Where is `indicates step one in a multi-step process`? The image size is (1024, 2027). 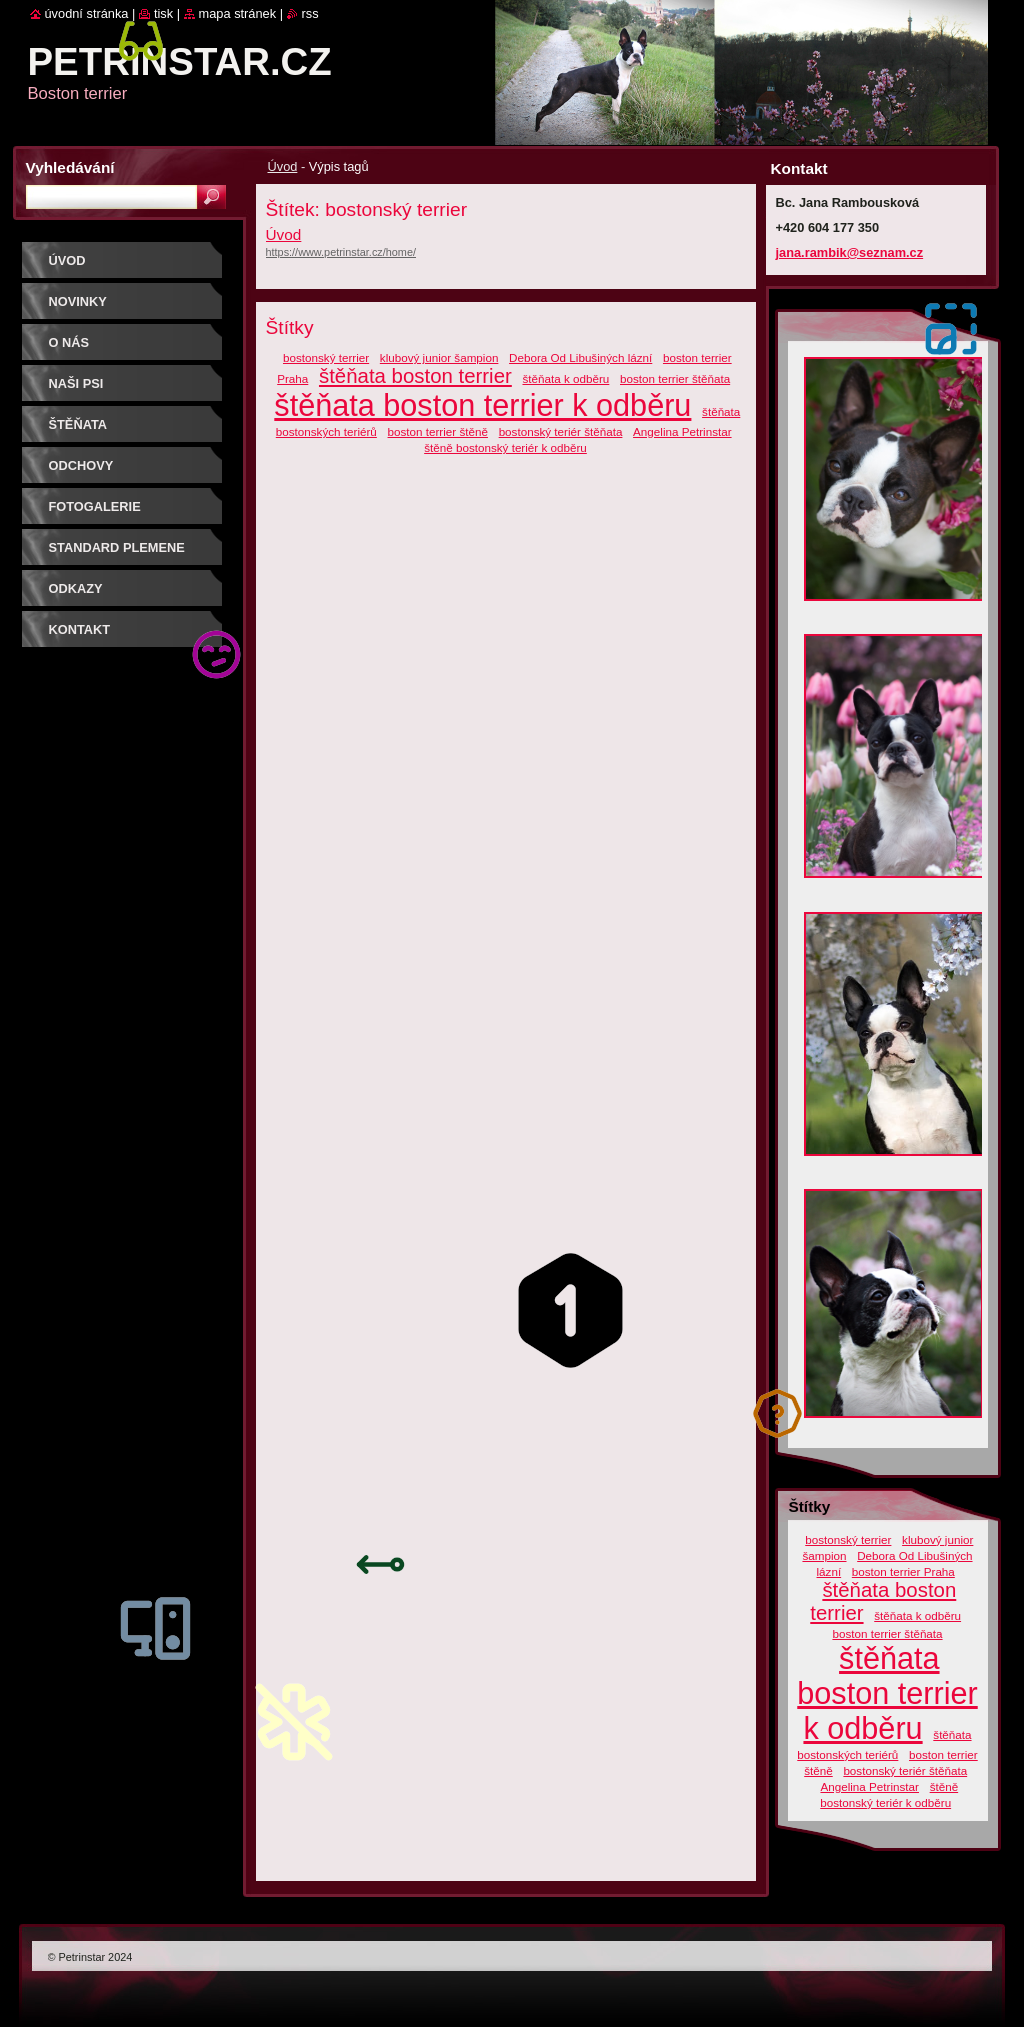
indicates step one in a multi-step process is located at coordinates (570, 1310).